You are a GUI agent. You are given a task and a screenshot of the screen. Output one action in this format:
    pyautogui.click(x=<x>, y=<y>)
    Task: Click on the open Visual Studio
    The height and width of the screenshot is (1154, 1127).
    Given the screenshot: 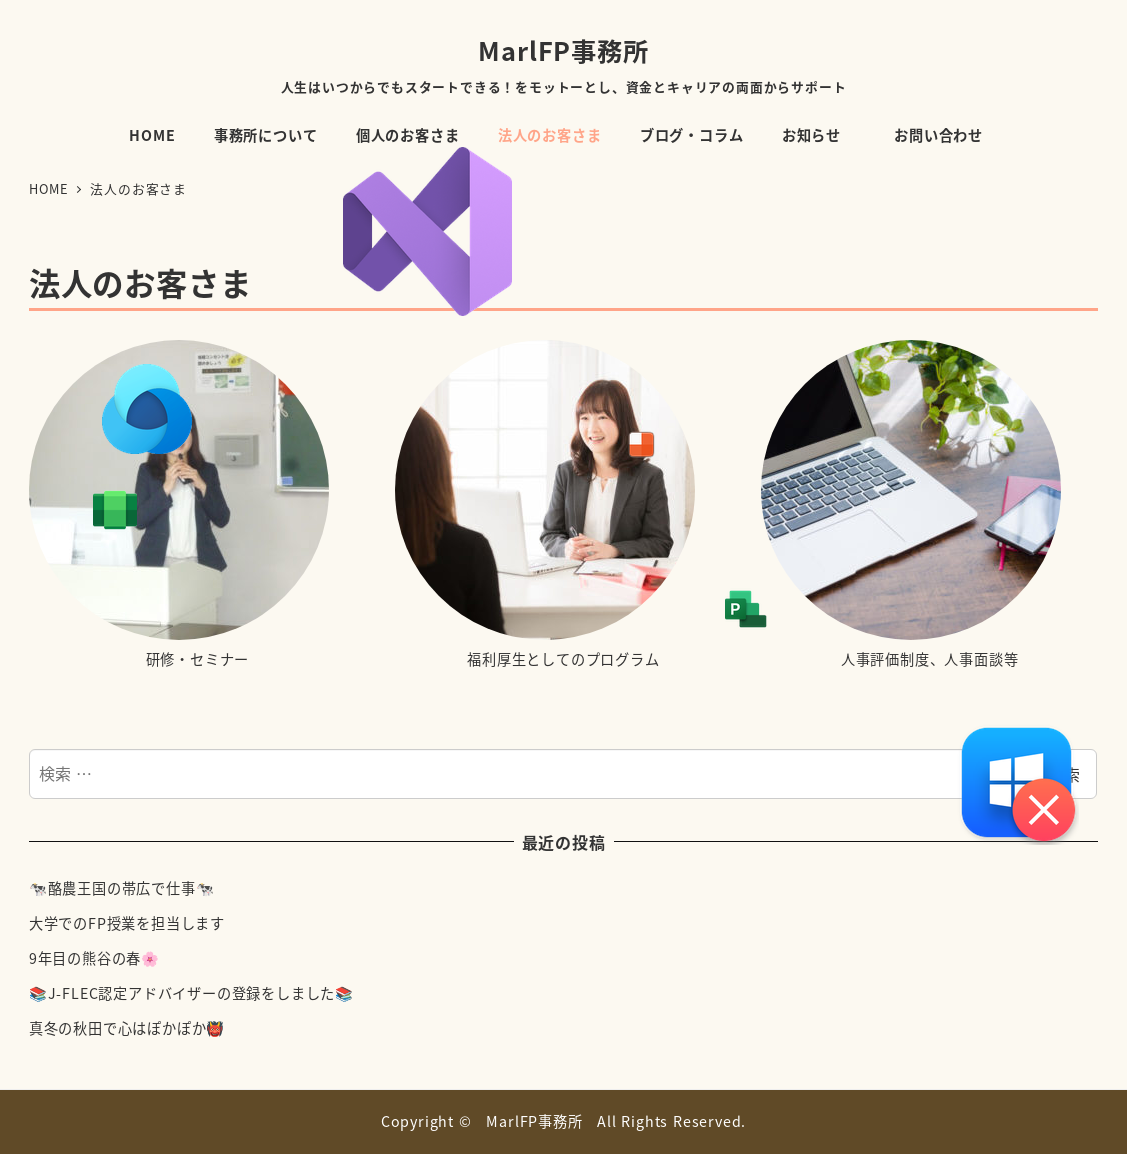 What is the action you would take?
    pyautogui.click(x=427, y=231)
    